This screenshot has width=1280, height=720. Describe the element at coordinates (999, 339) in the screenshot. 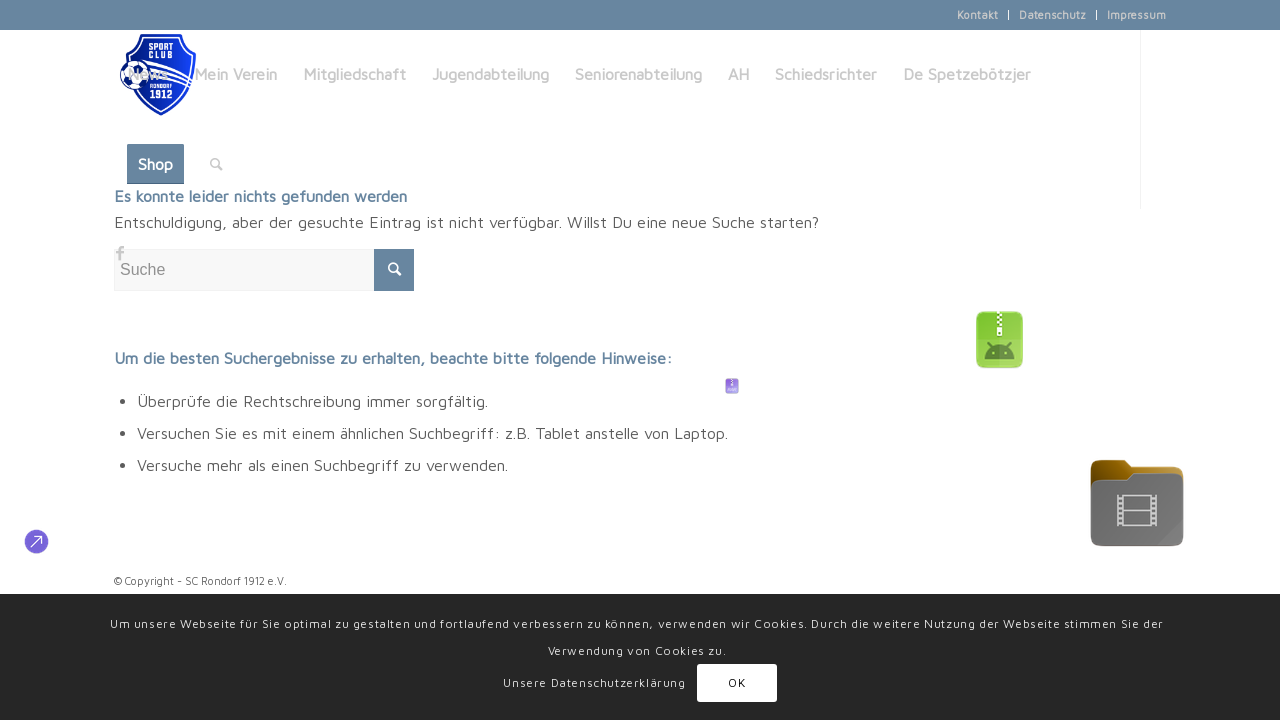

I see `android app package file (APK) ready for installation` at that location.